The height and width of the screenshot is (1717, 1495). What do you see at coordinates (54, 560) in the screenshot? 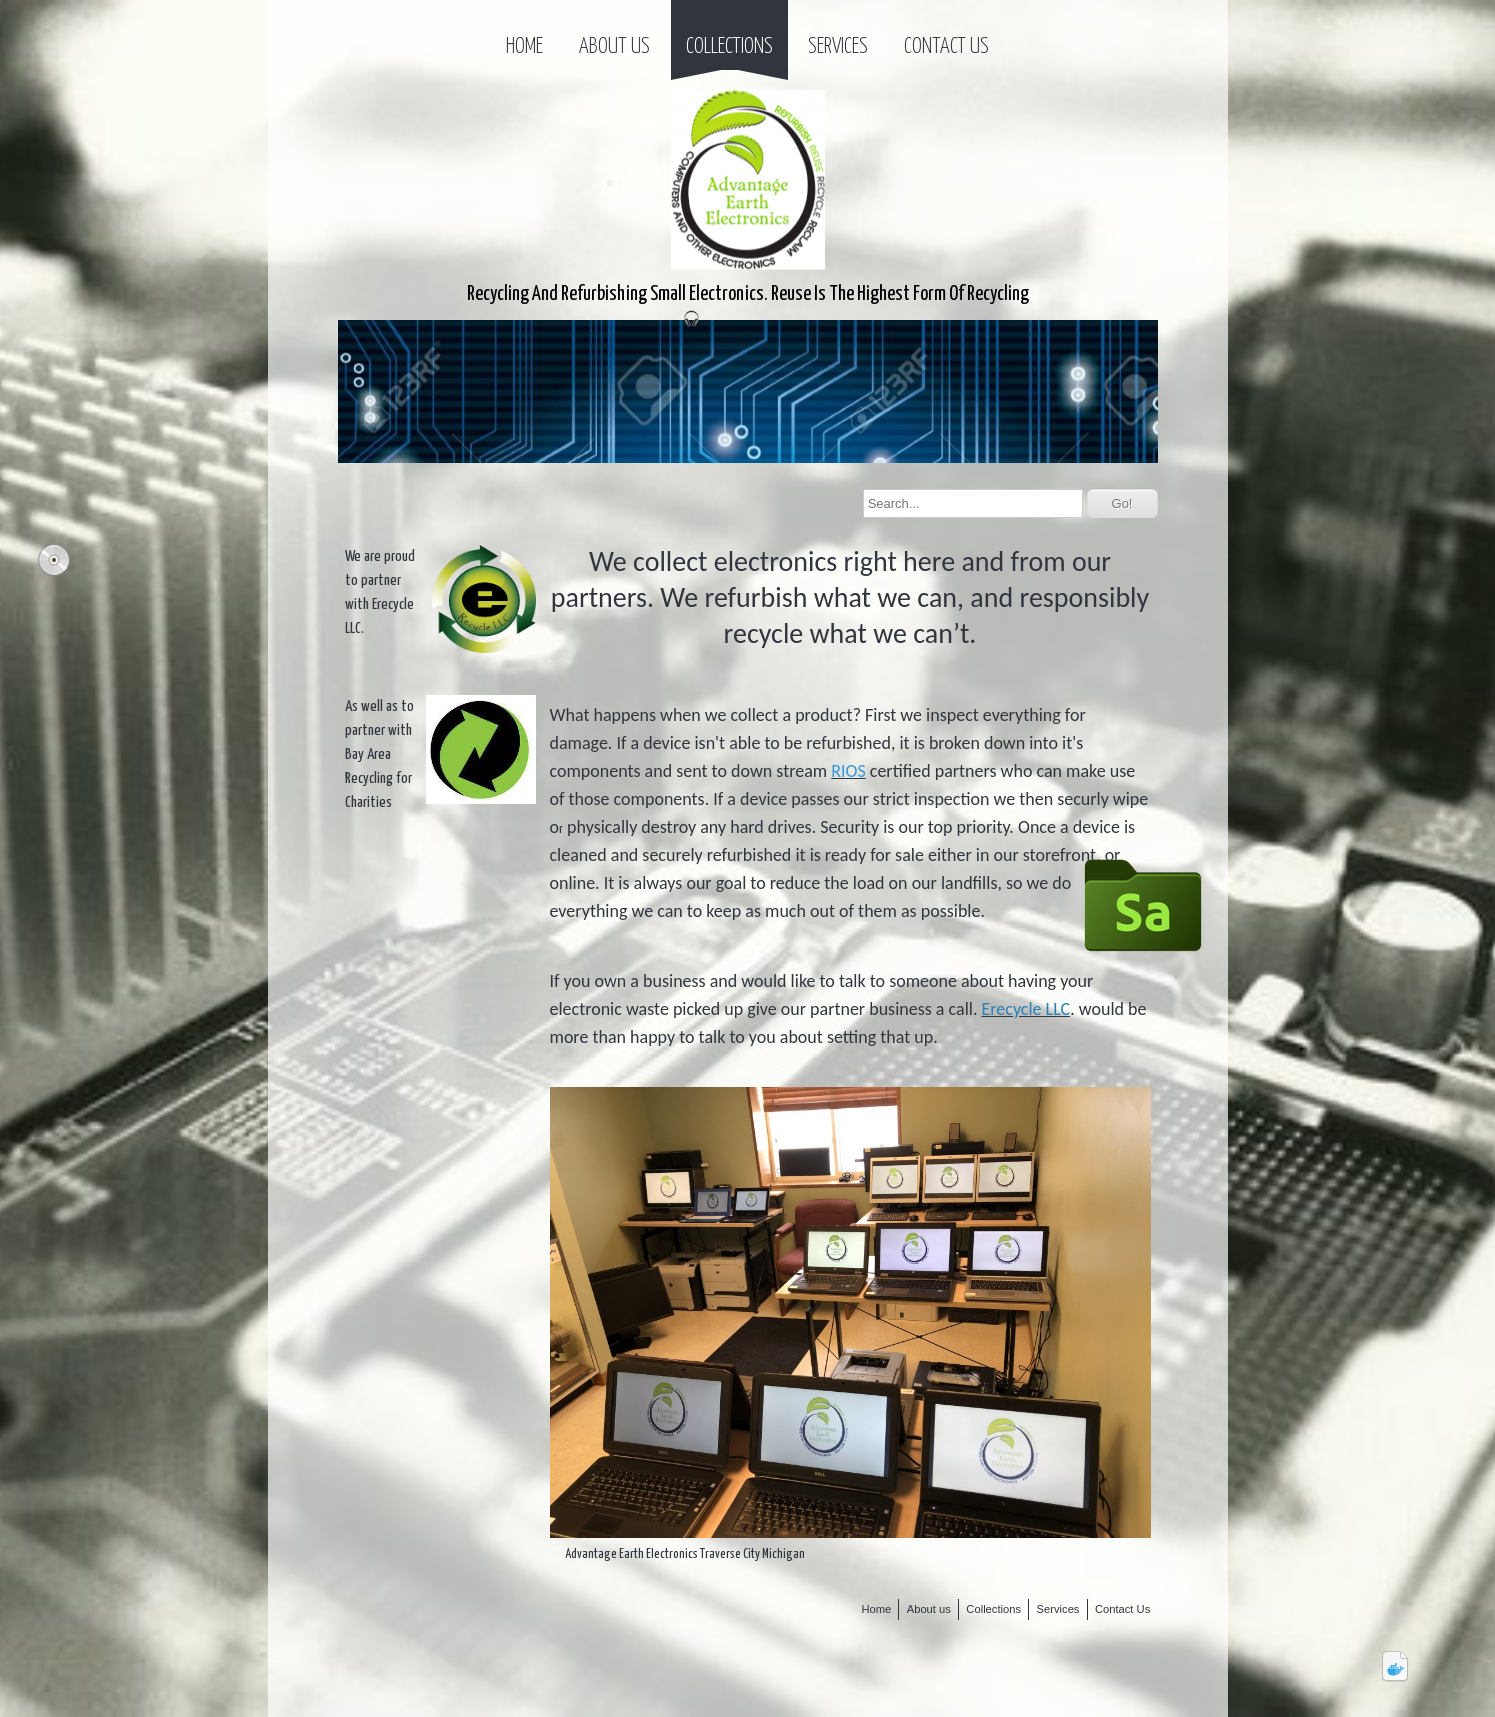
I see `access optical disc drive or CD/DVD media` at bounding box center [54, 560].